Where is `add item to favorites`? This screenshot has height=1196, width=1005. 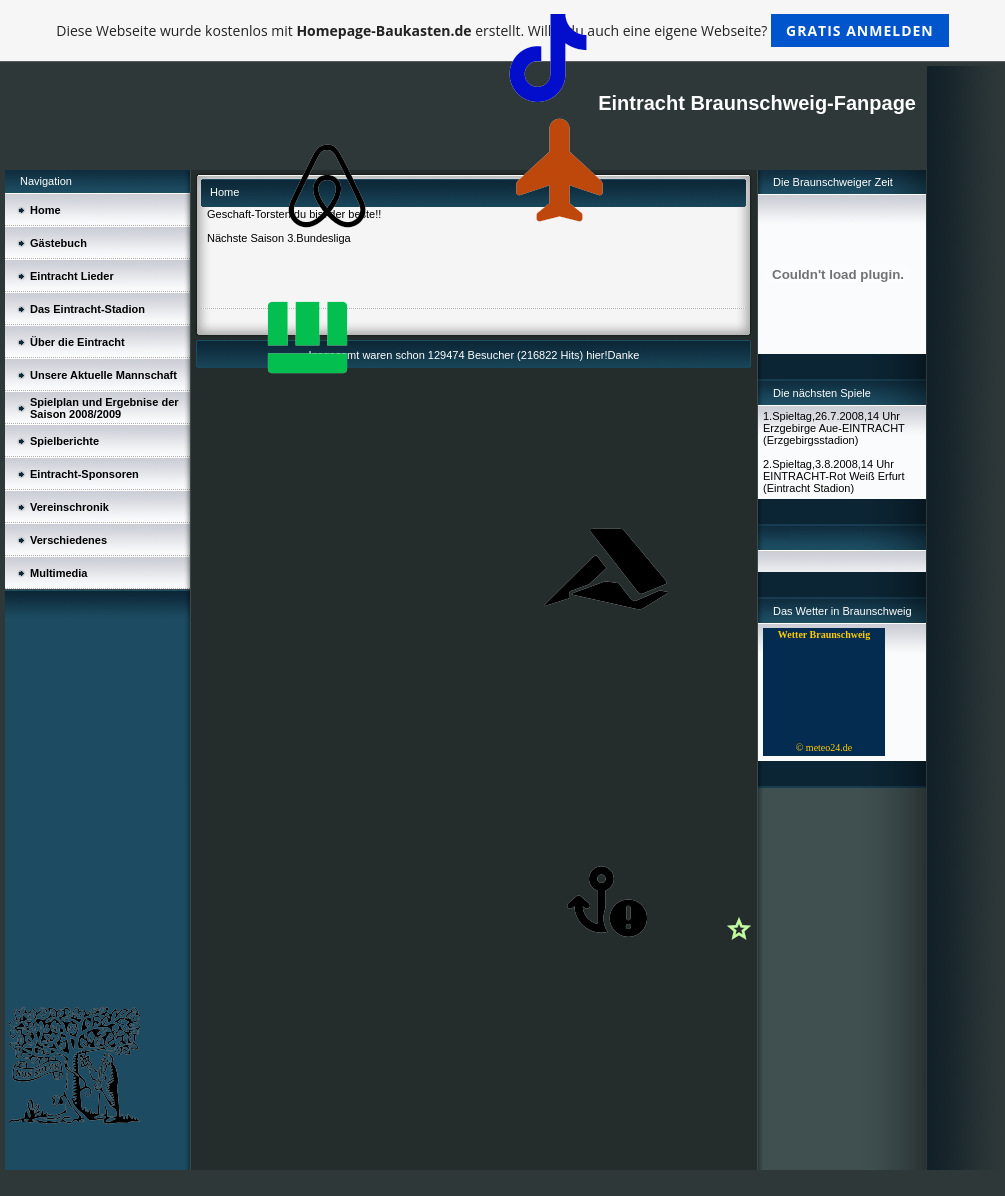 add item to favorites is located at coordinates (739, 929).